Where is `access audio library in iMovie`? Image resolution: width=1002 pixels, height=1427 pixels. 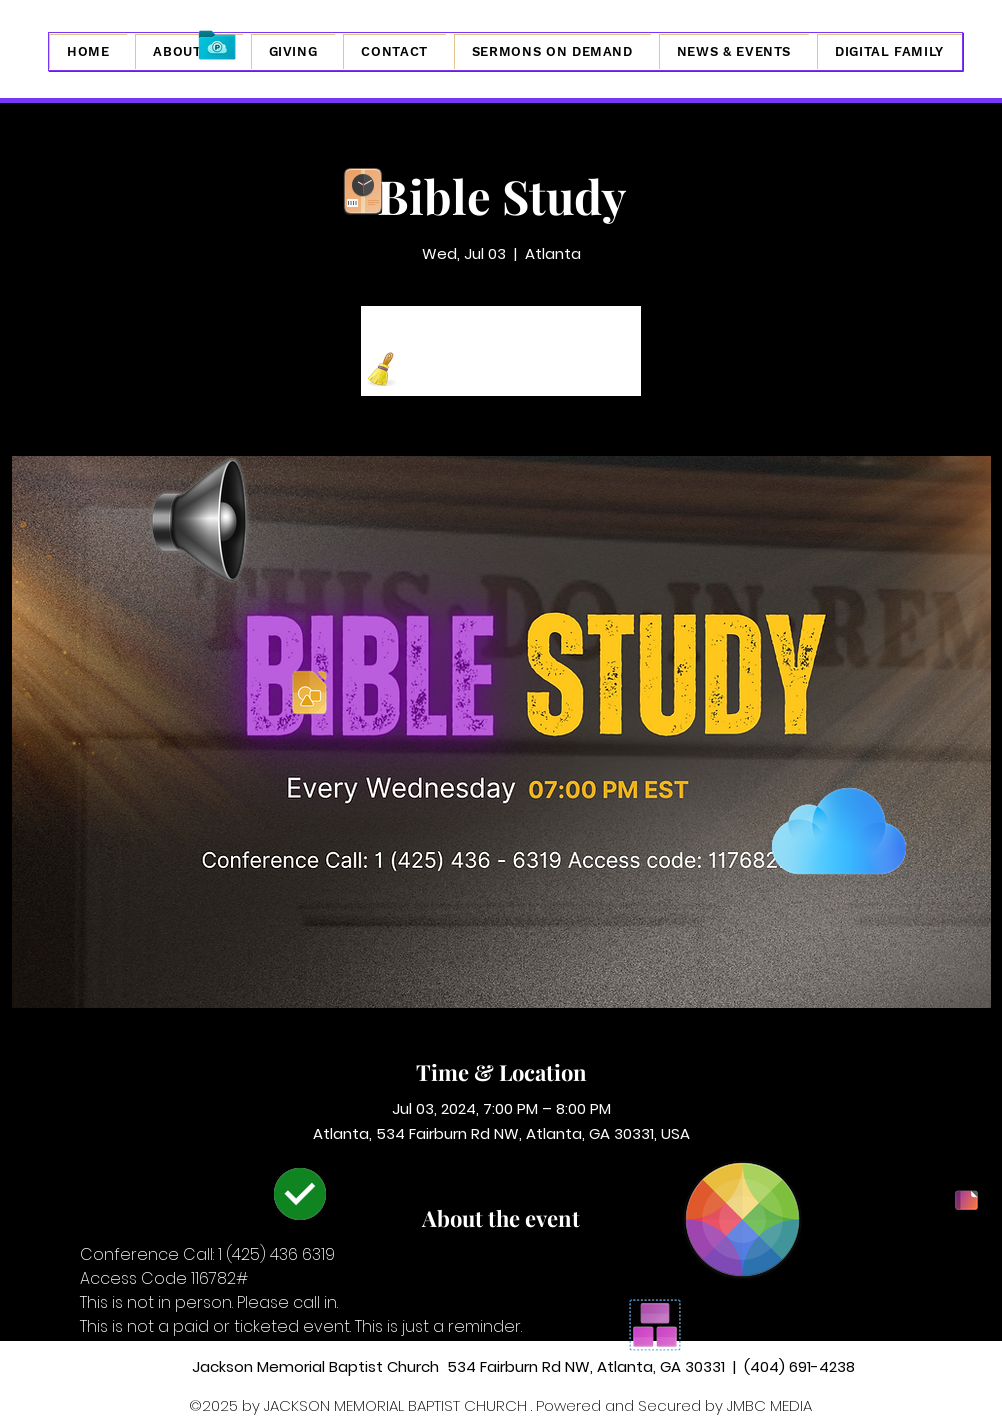
access audio library in iMovie is located at coordinates (201, 520).